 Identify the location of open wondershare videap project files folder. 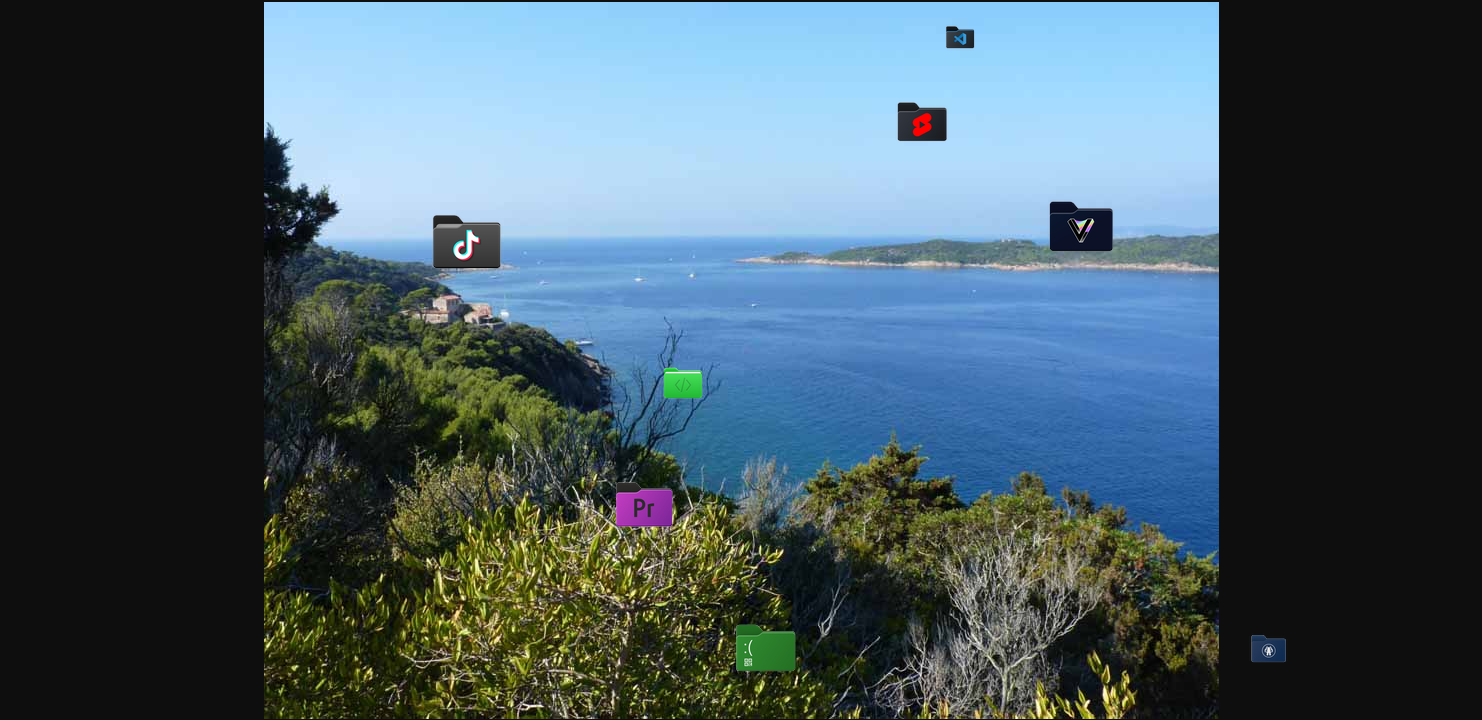
(1081, 228).